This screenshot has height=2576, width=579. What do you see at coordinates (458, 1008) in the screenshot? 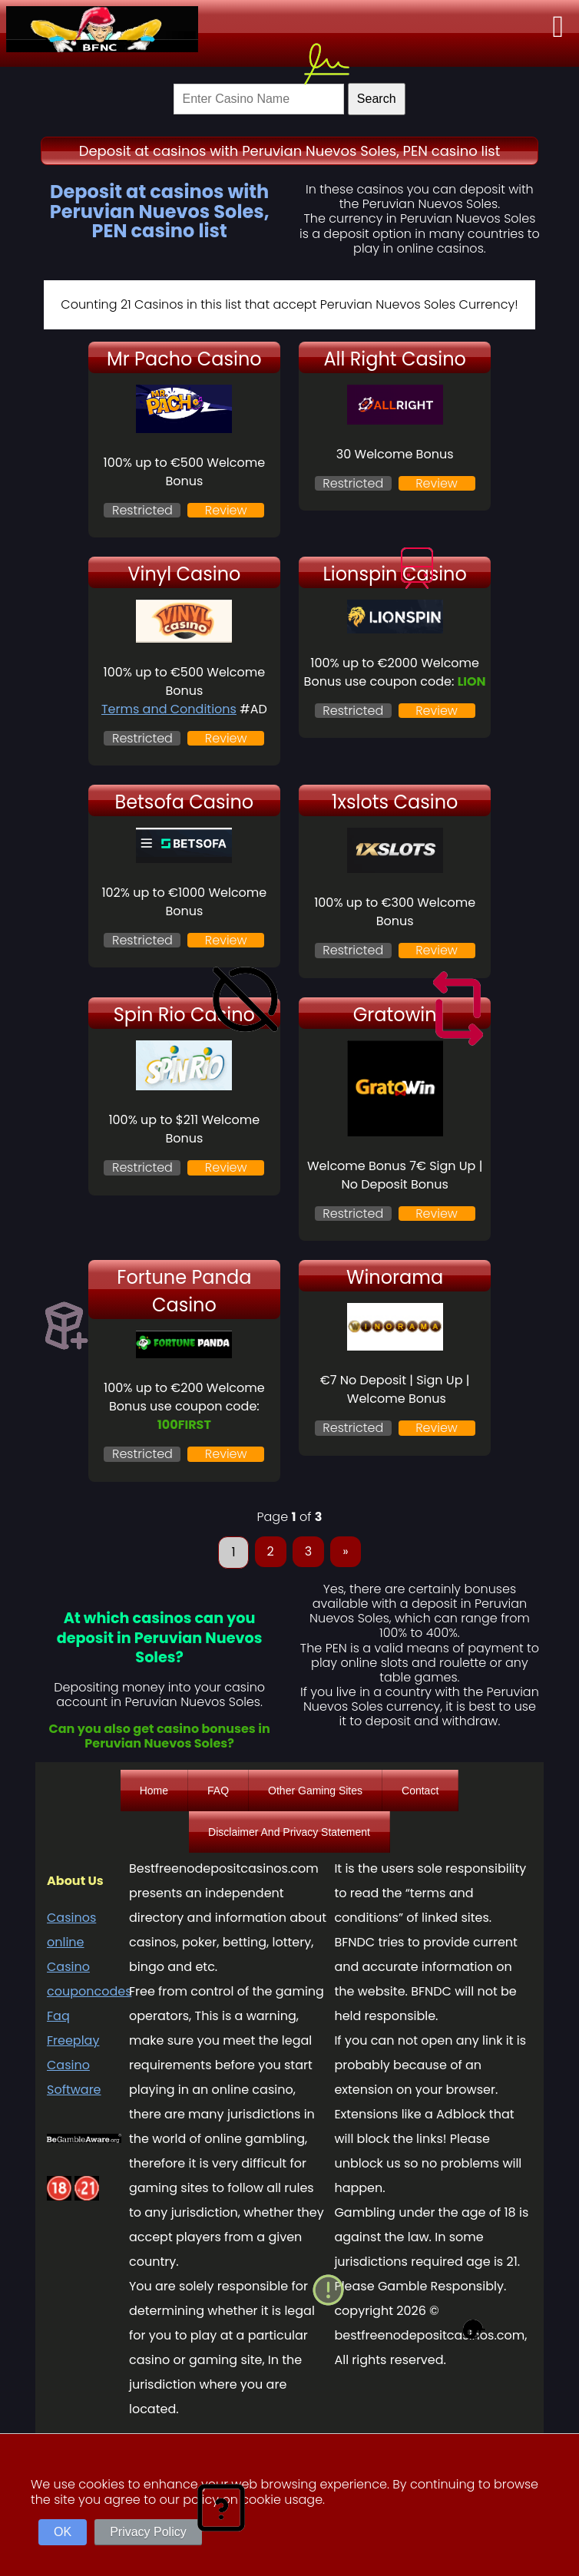
I see `rotate your device orientation` at bounding box center [458, 1008].